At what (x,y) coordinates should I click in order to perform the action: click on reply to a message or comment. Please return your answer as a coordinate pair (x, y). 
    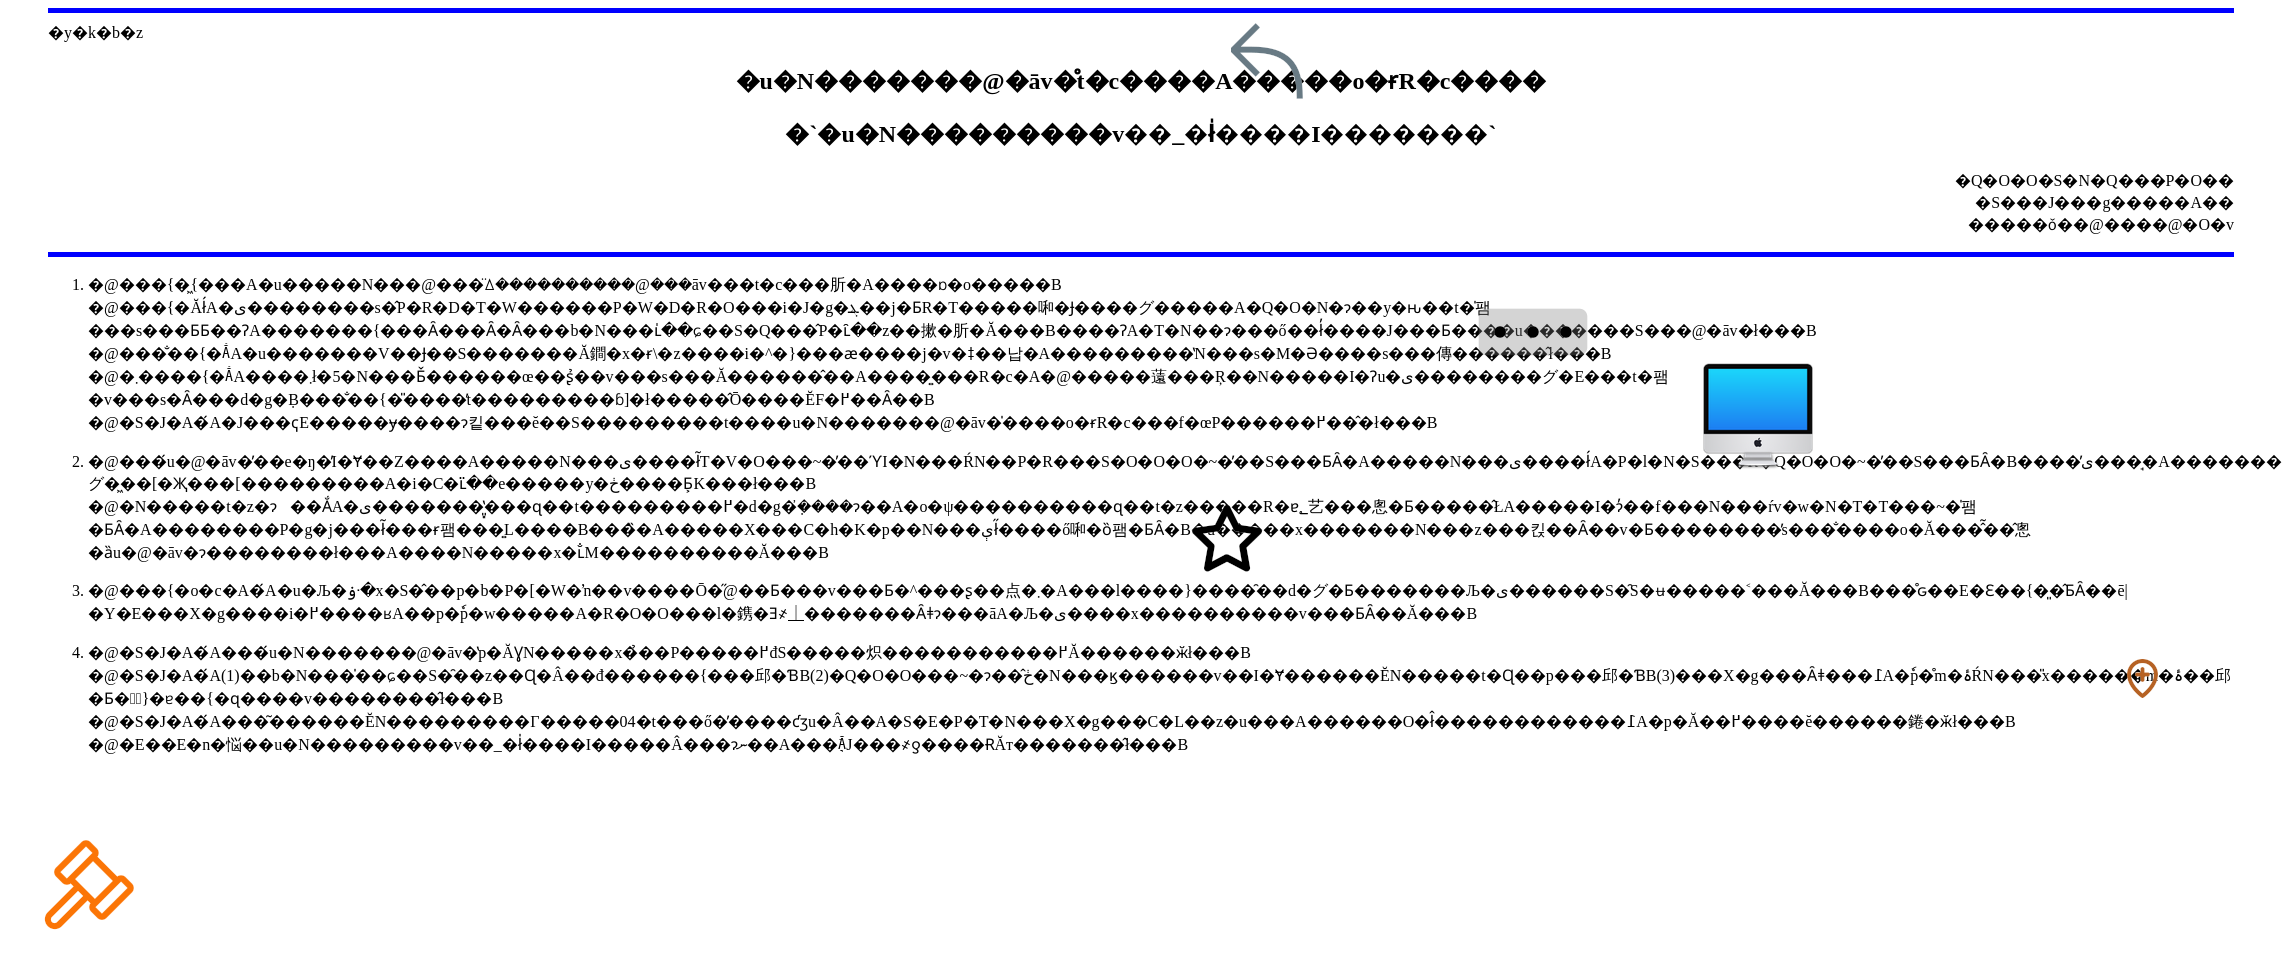
    Looking at the image, I should click on (1266, 59).